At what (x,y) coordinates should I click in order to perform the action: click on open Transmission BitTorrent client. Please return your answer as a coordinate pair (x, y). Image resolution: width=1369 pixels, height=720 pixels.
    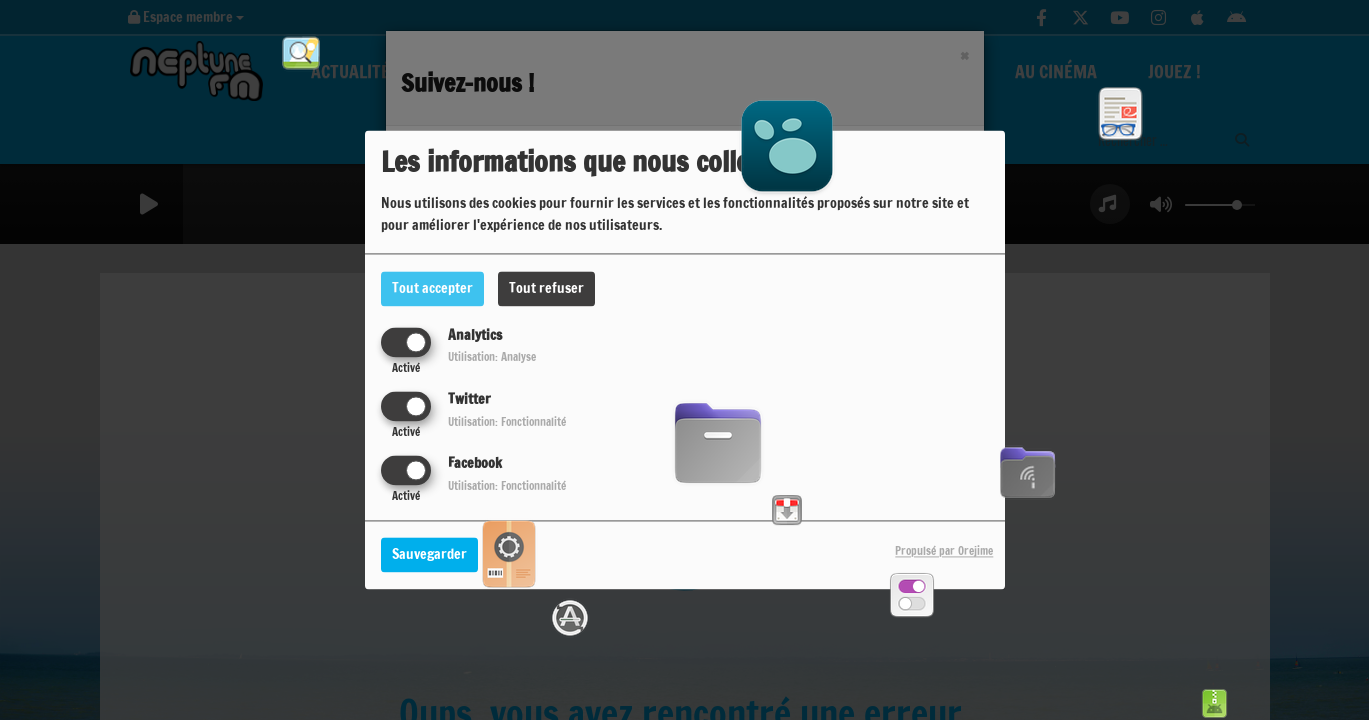
    Looking at the image, I should click on (787, 510).